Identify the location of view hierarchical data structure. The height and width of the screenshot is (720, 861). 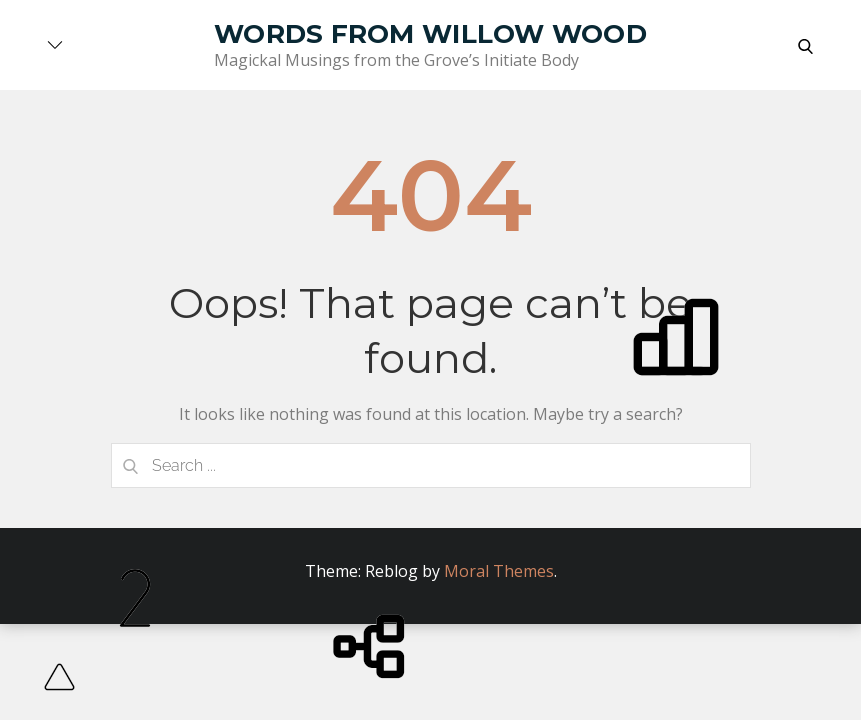
(372, 646).